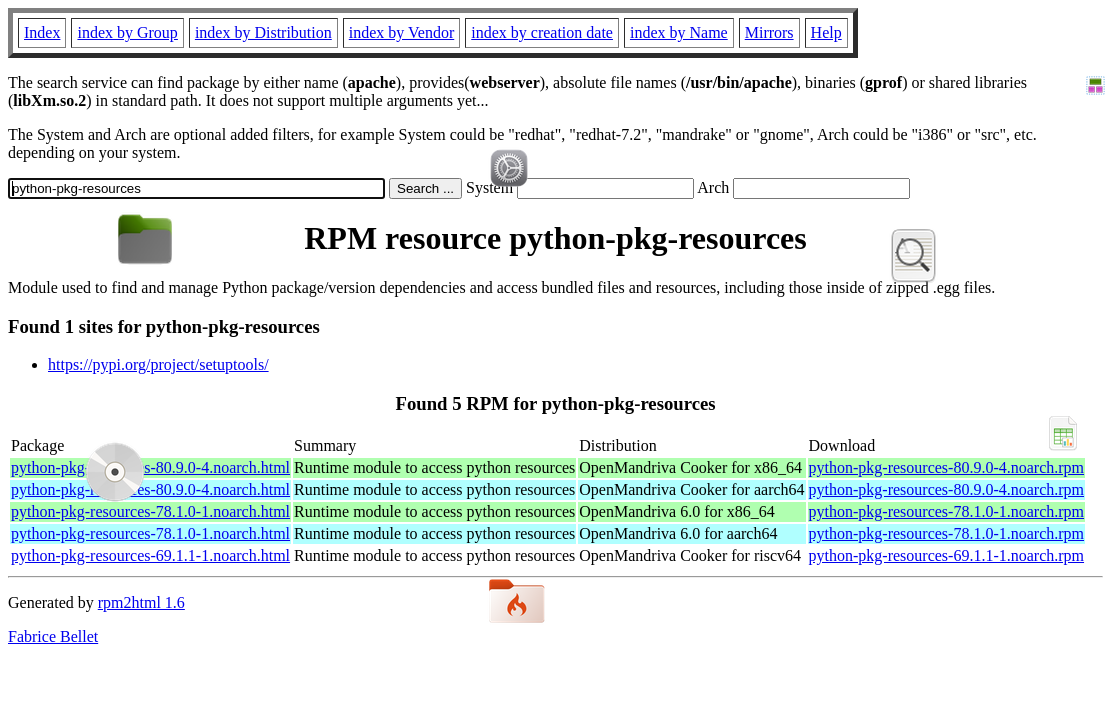 Image resolution: width=1111 pixels, height=720 pixels. I want to click on select all items in the current view, so click(1095, 85).